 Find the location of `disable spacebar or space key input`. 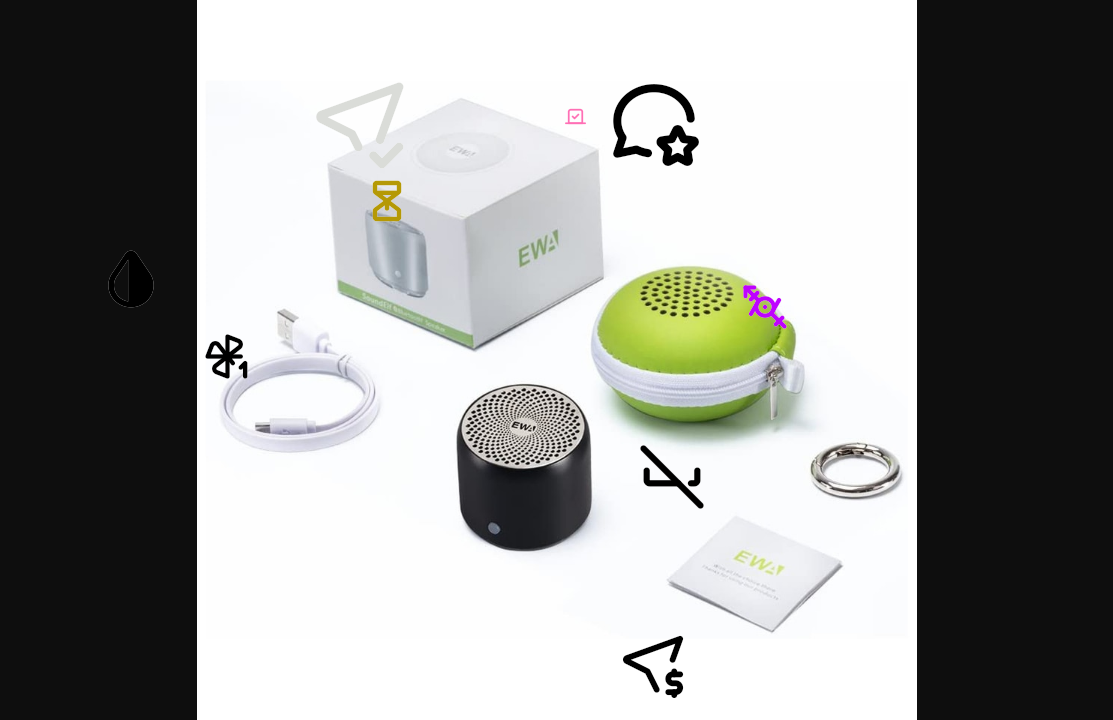

disable spacebar or space key input is located at coordinates (672, 477).